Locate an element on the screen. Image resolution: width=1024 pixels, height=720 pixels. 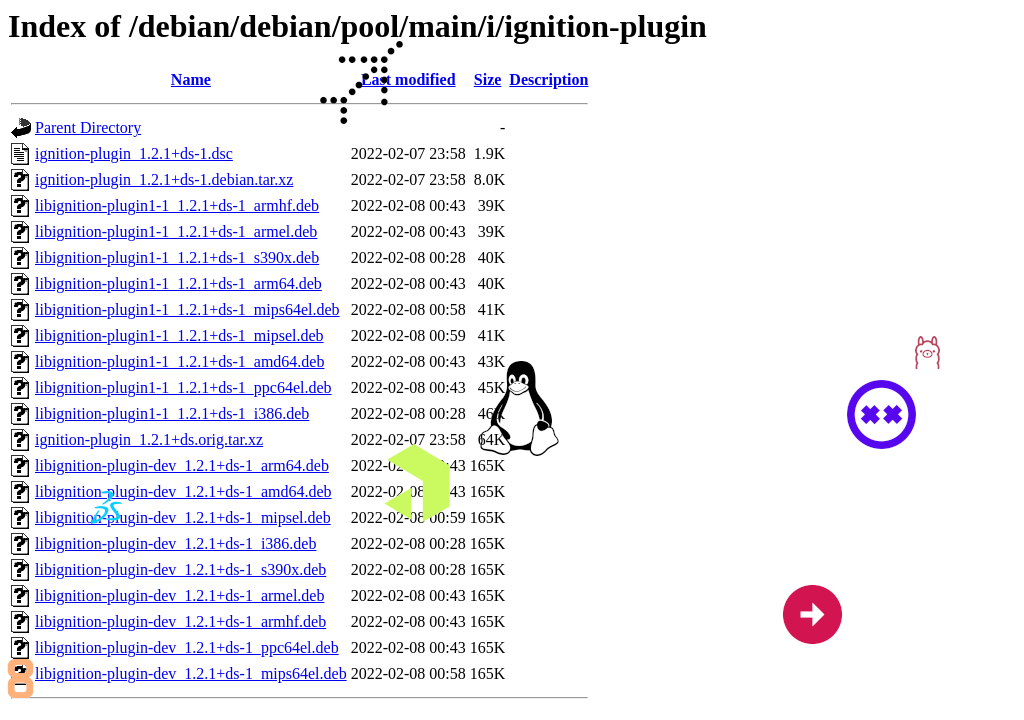
dassault systèmes company logo is located at coordinates (106, 507).